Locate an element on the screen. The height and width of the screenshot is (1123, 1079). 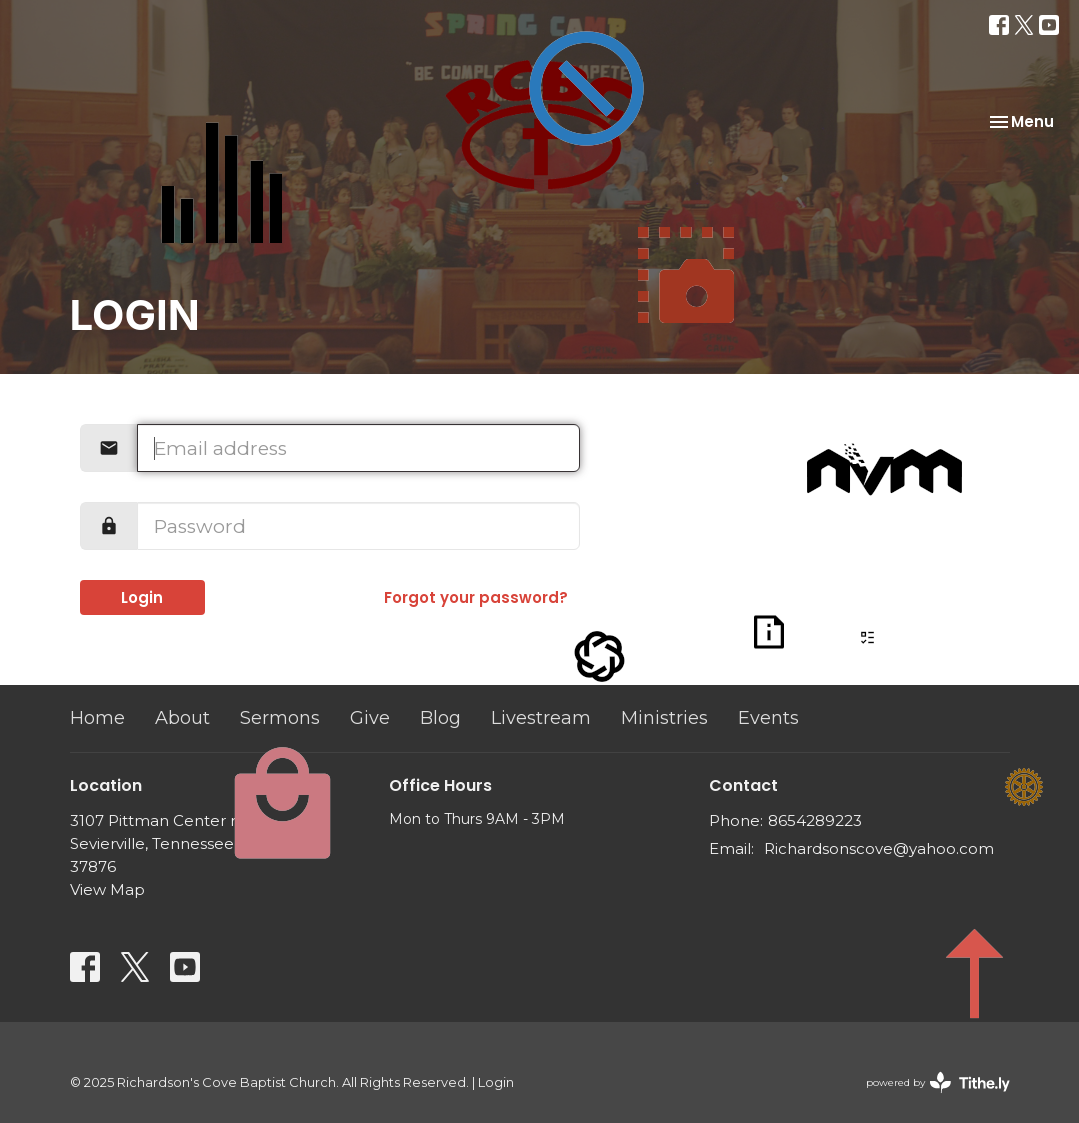
capture a screenshot of the current screen is located at coordinates (686, 275).